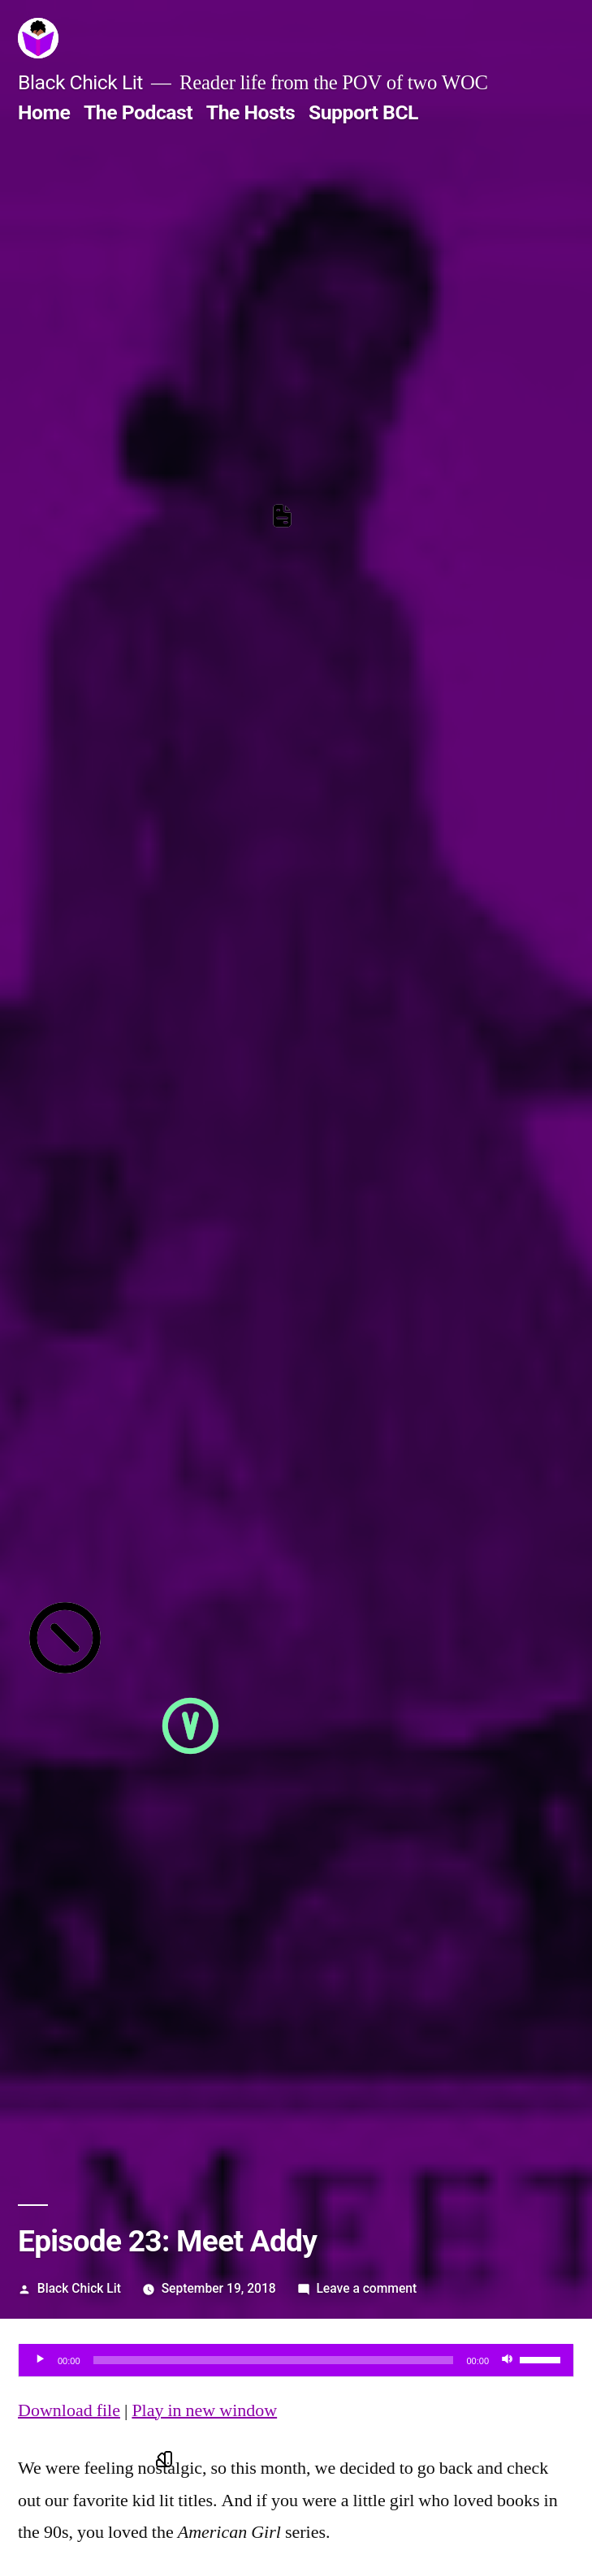 Image resolution: width=592 pixels, height=2576 pixels. What do you see at coordinates (190, 1725) in the screenshot?
I see `indicates a verified status or account` at bounding box center [190, 1725].